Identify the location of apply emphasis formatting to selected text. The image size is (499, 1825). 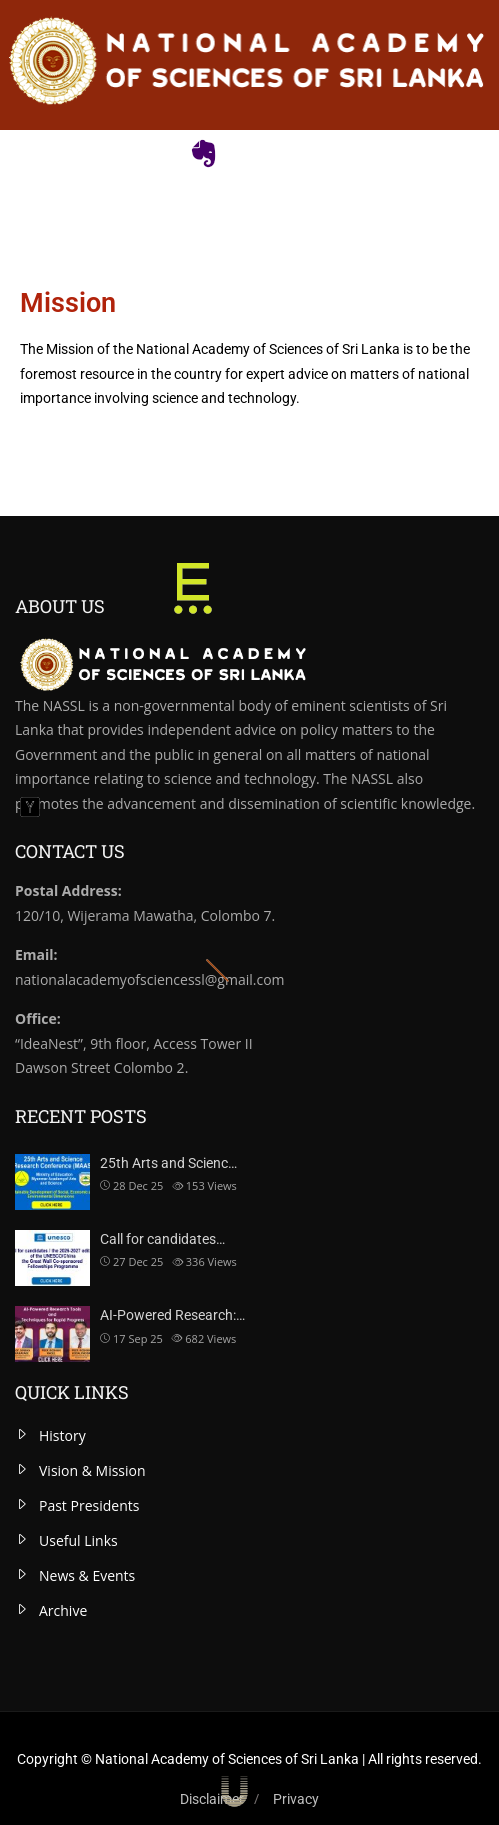
(193, 587).